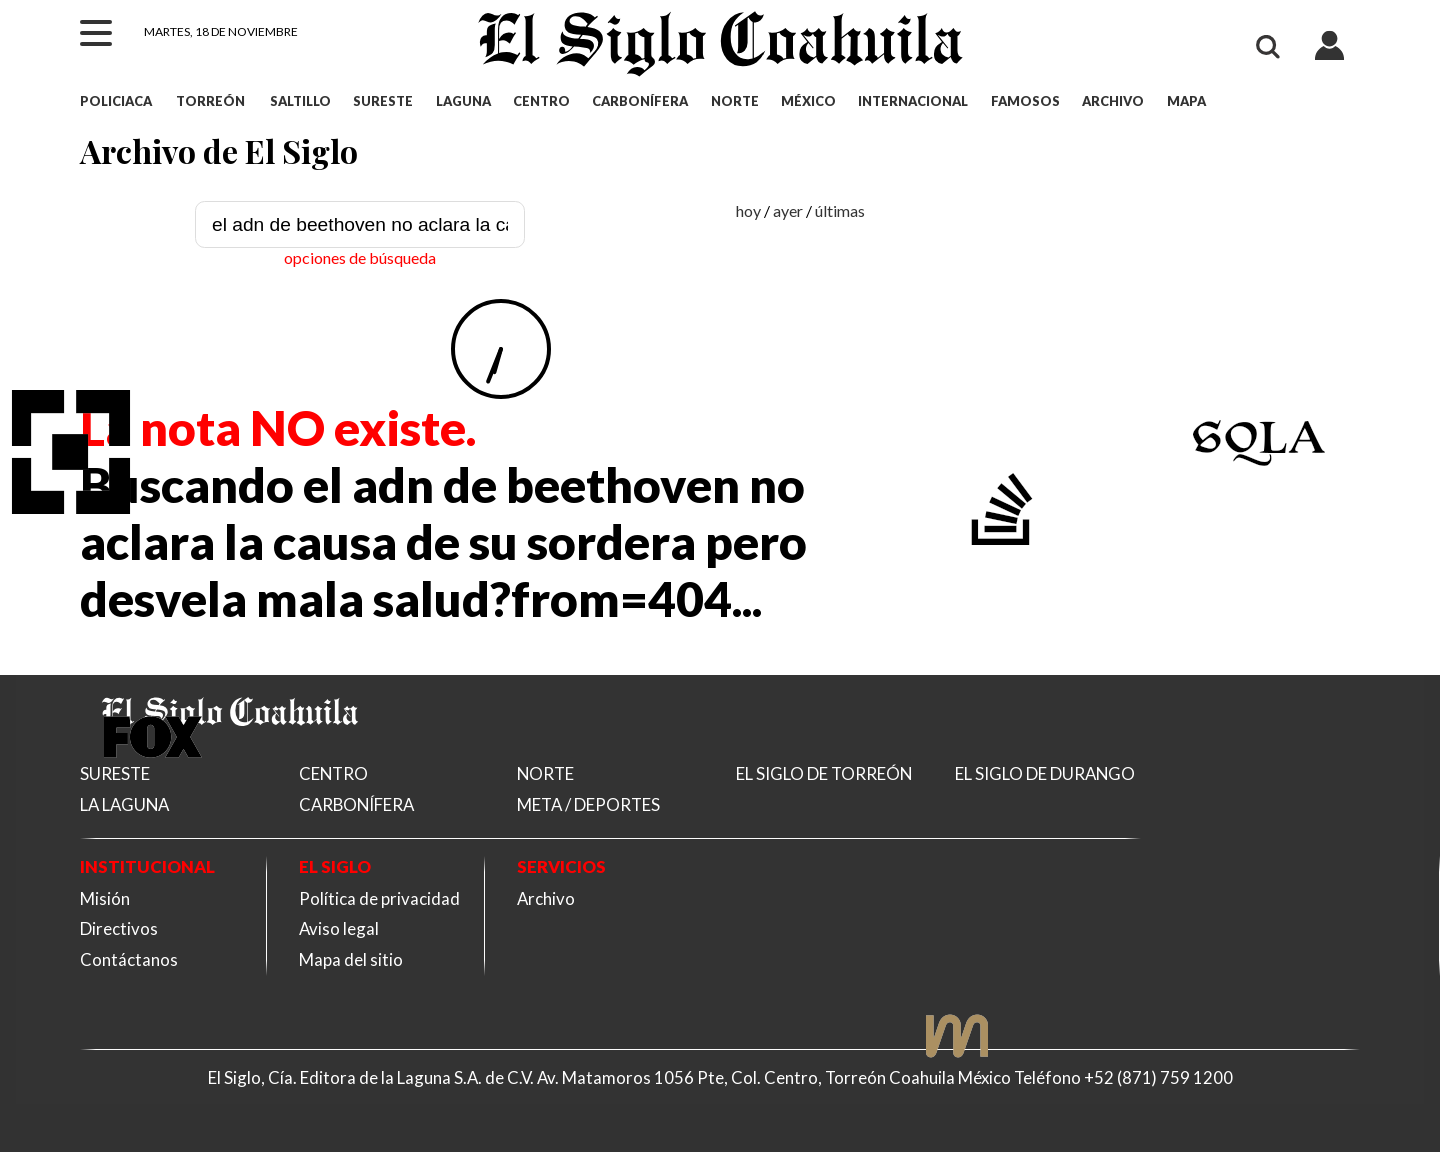  I want to click on visit stack overflow for programming help, so click(1002, 509).